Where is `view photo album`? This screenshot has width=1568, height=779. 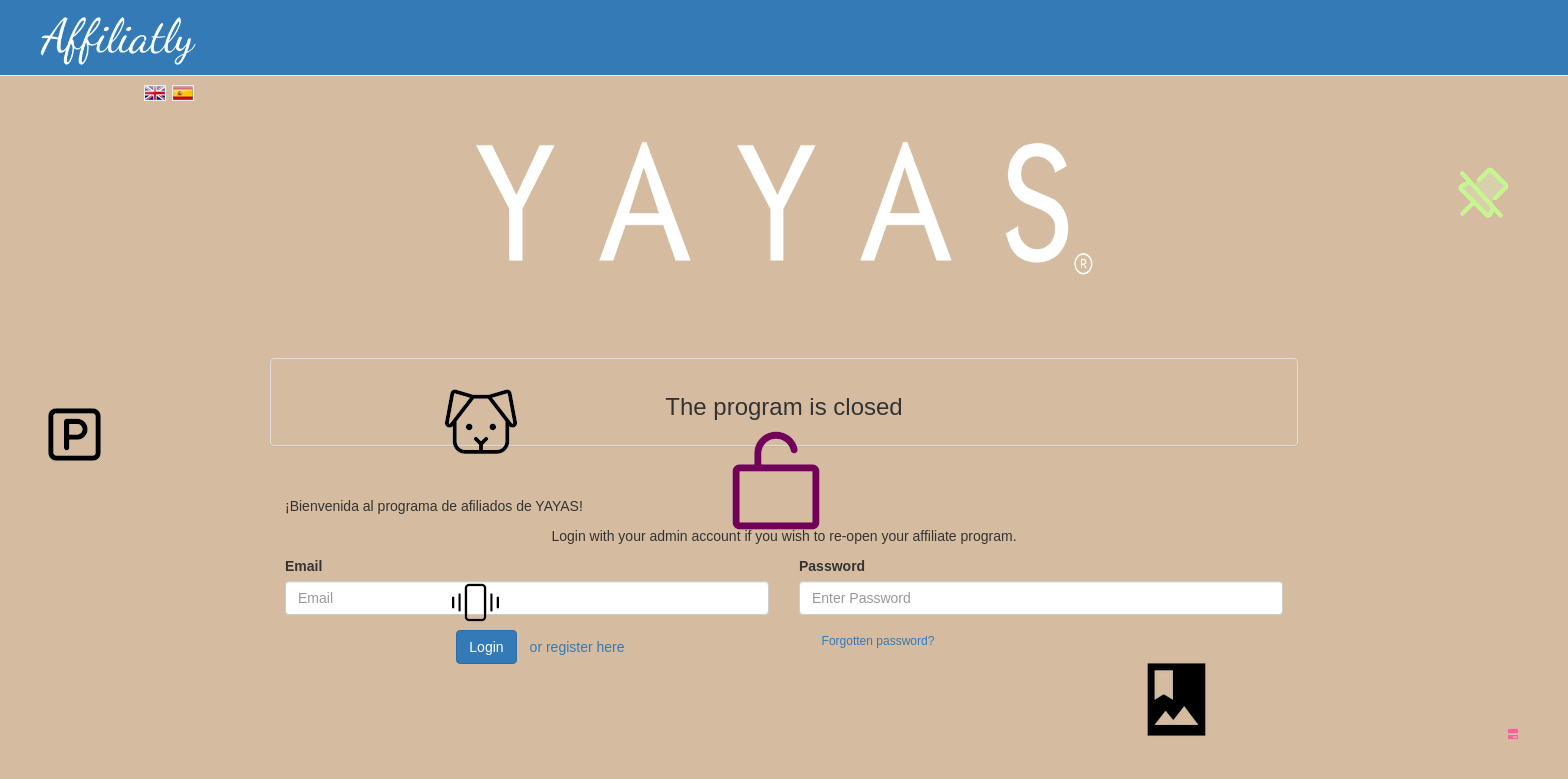
view photo album is located at coordinates (1176, 699).